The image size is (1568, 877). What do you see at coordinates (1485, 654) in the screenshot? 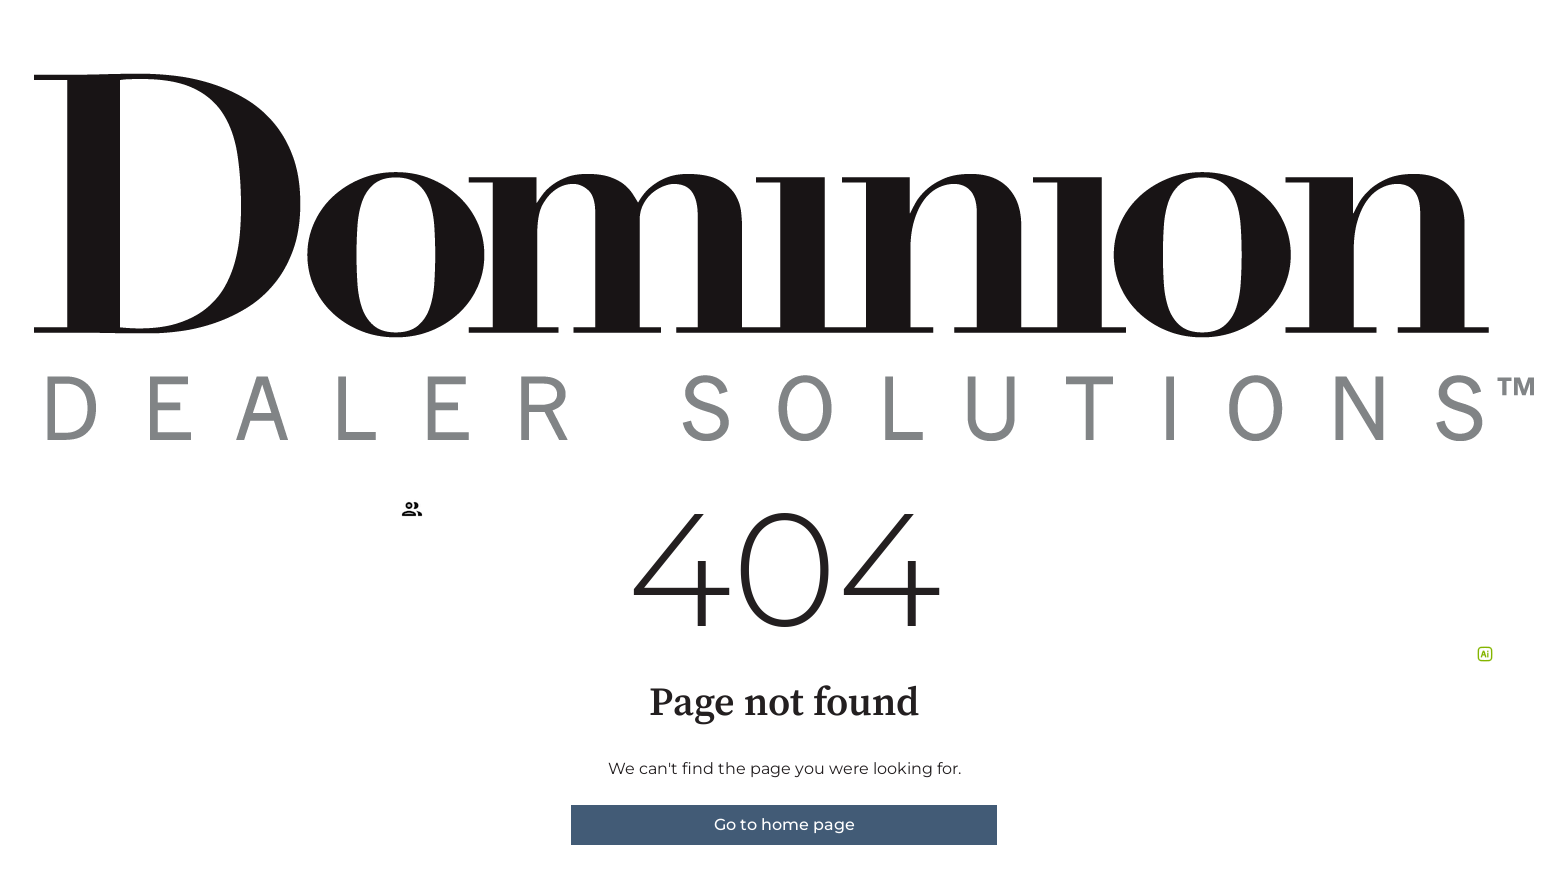
I see `open Adobe Illustrator` at bounding box center [1485, 654].